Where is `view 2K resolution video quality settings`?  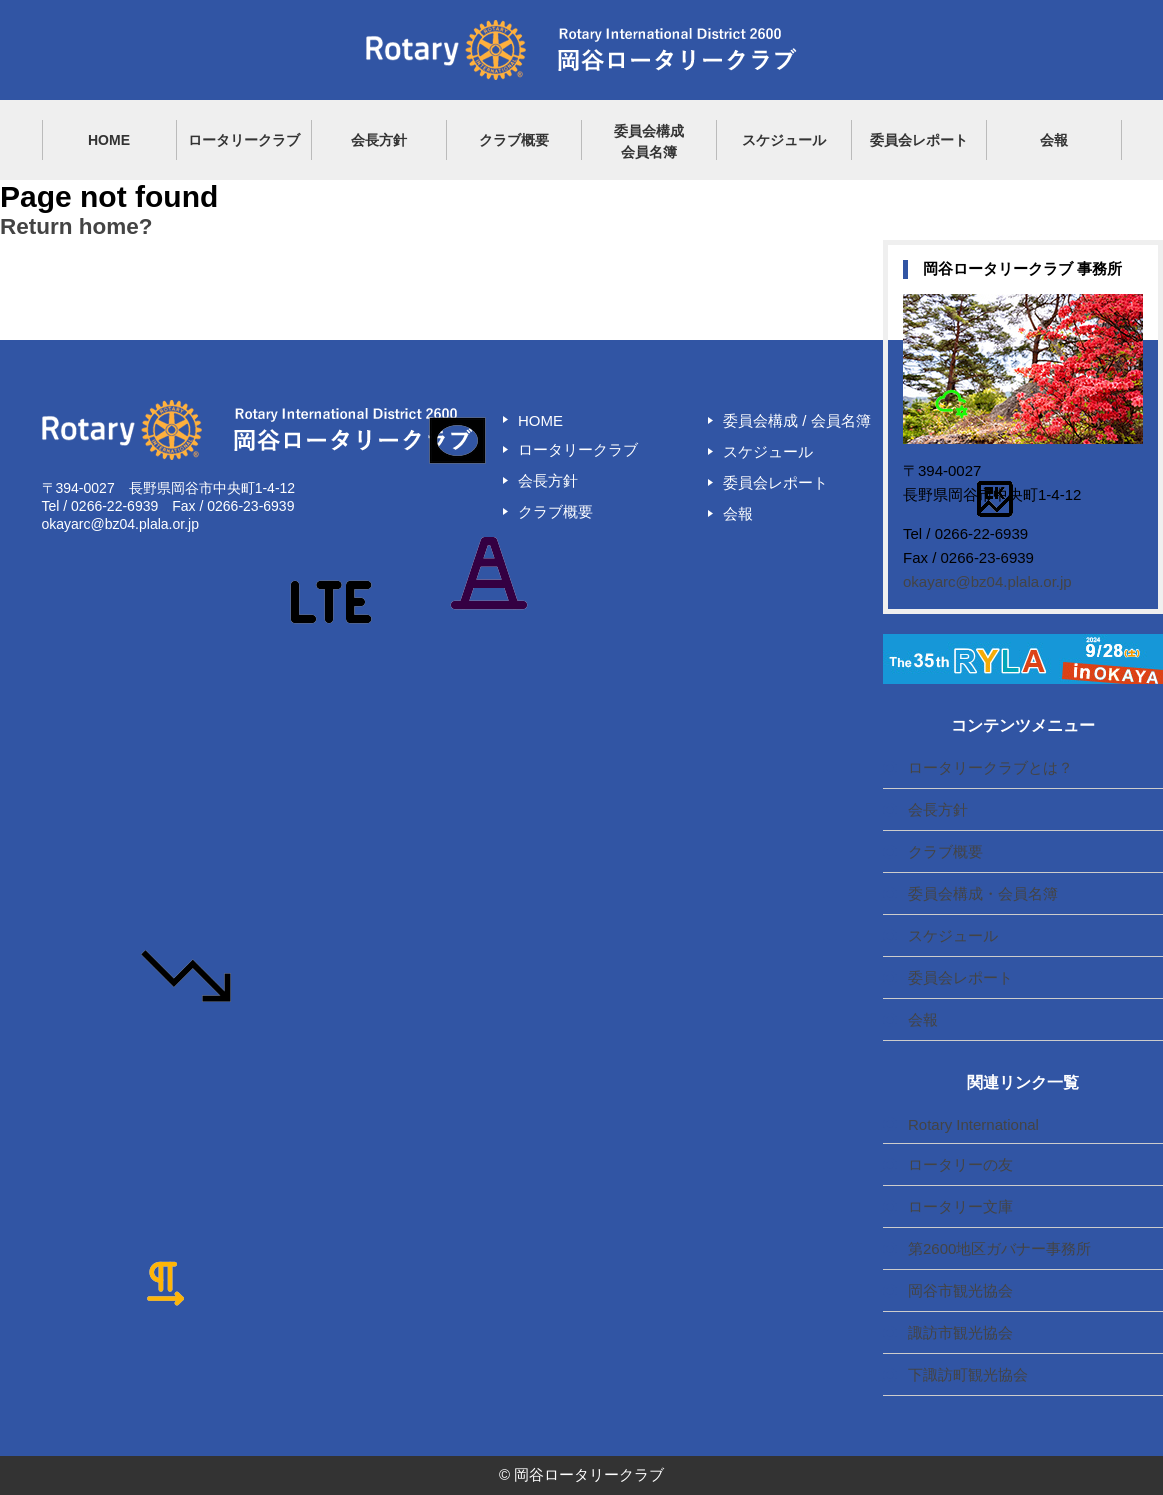
view 2K resolution video quality settings is located at coordinates (995, 499).